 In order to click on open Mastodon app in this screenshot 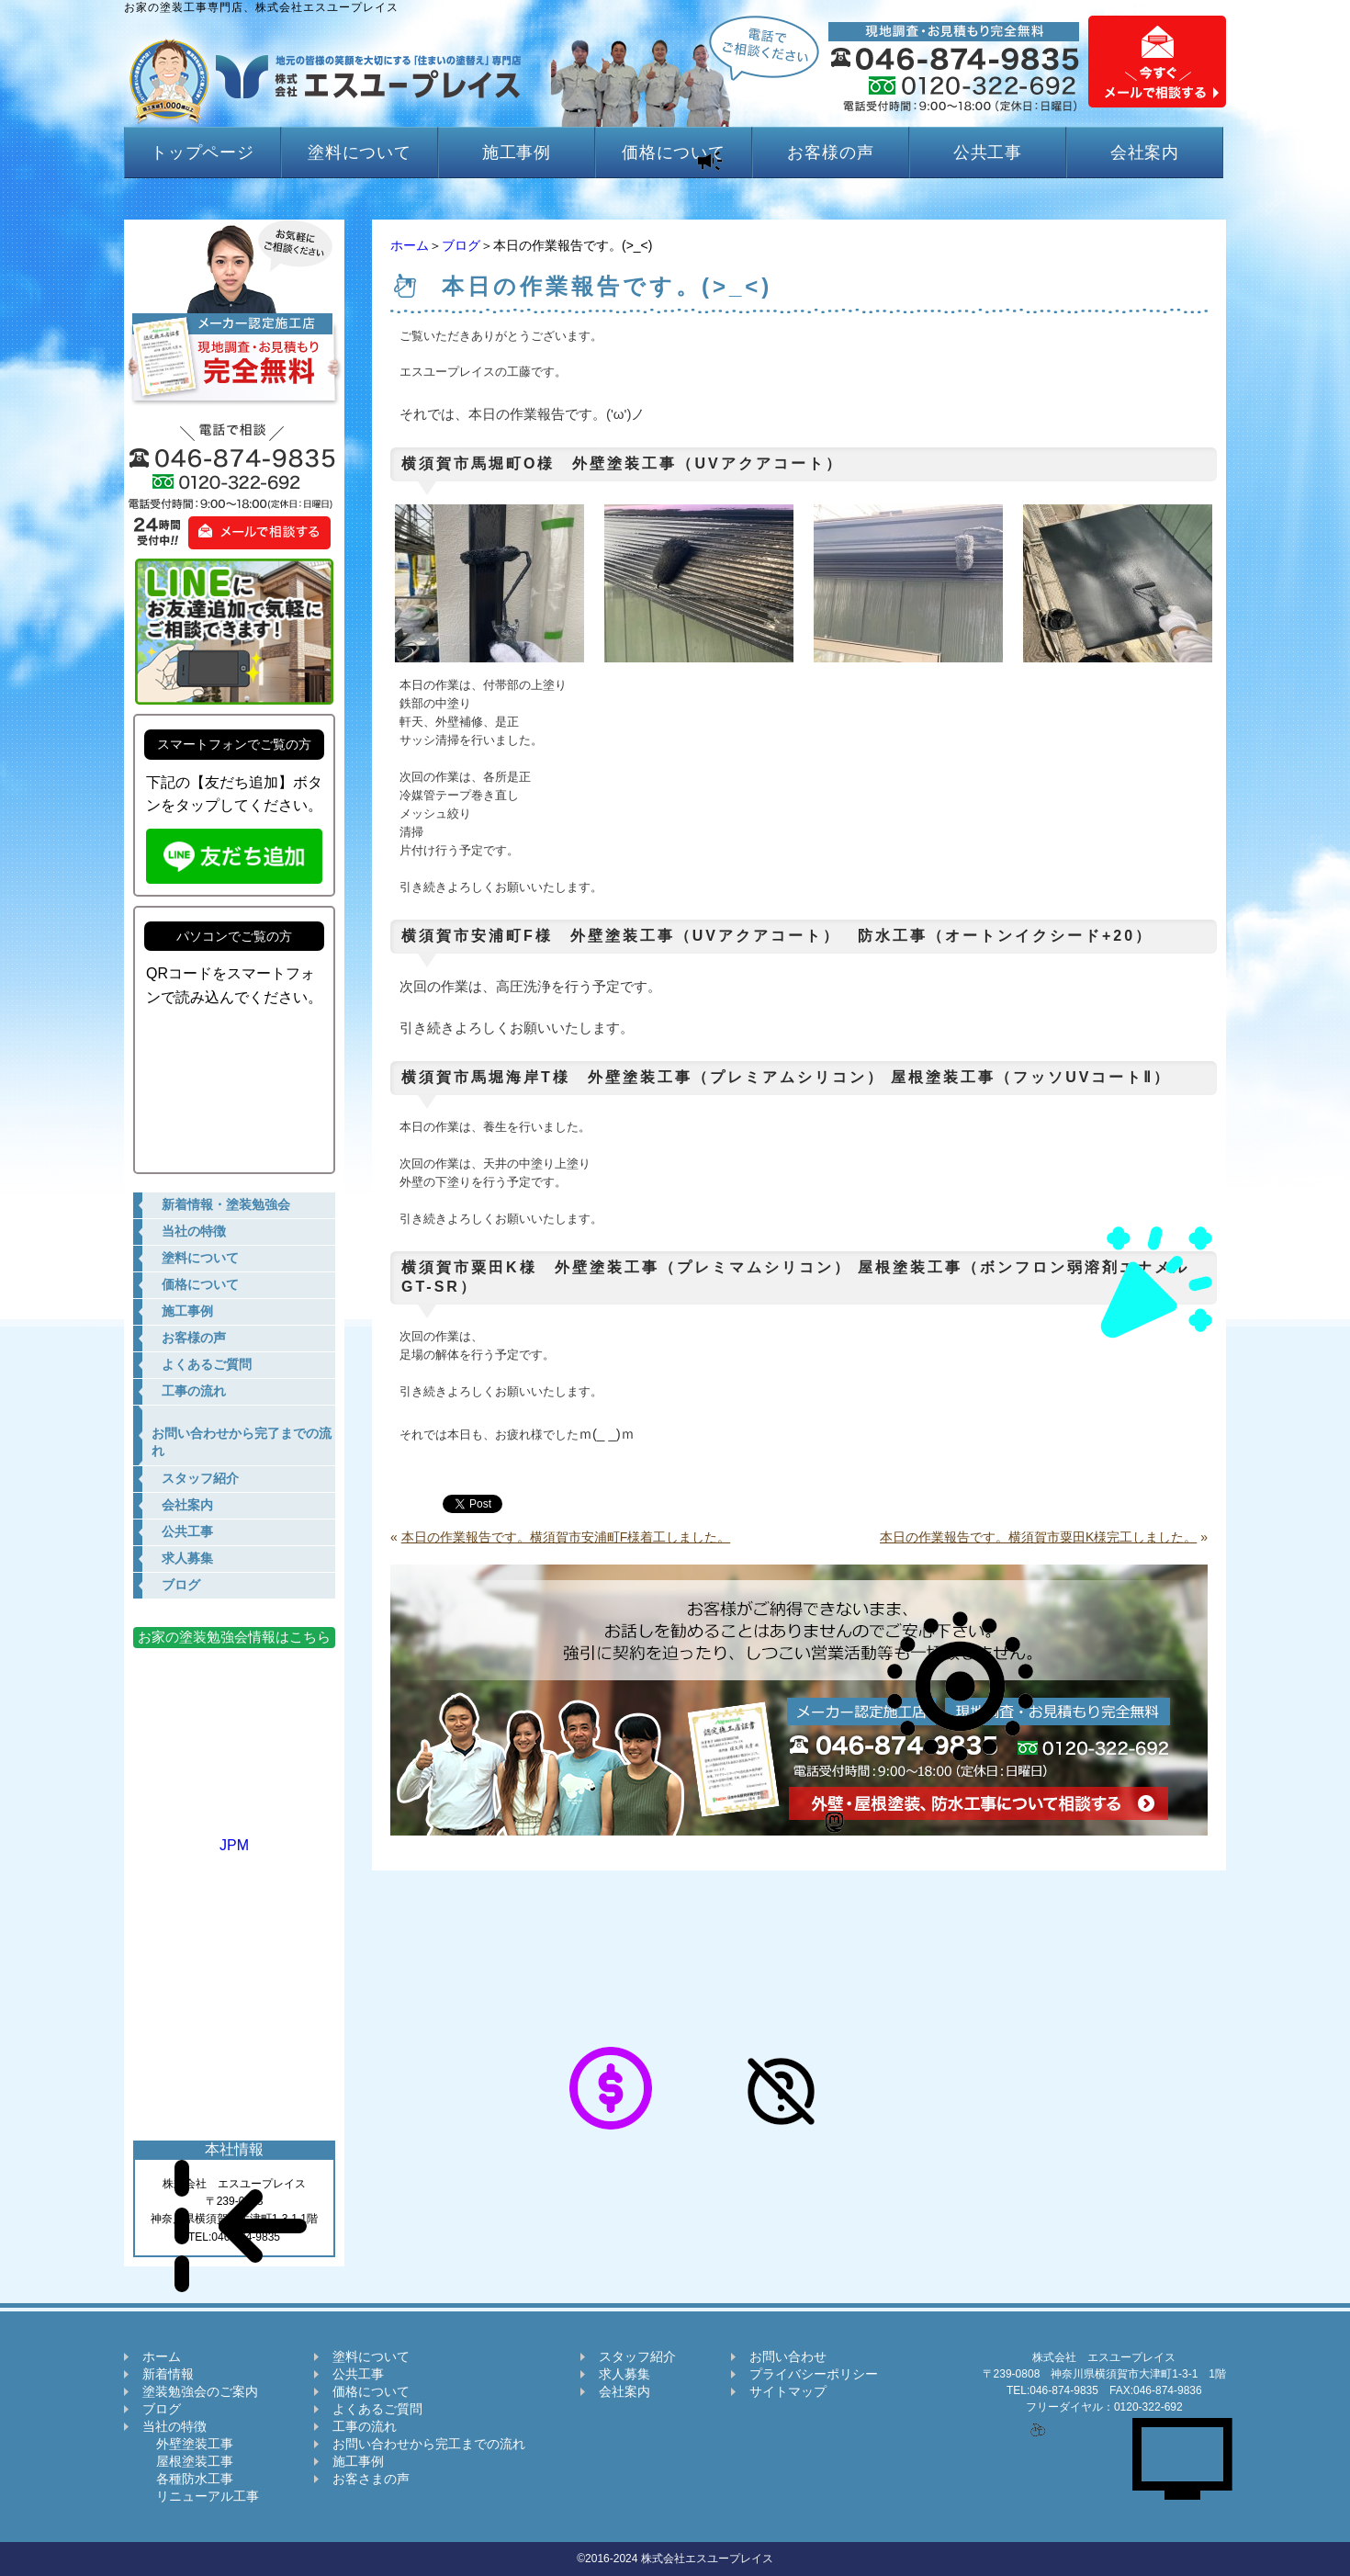, I will do `click(834, 1822)`.